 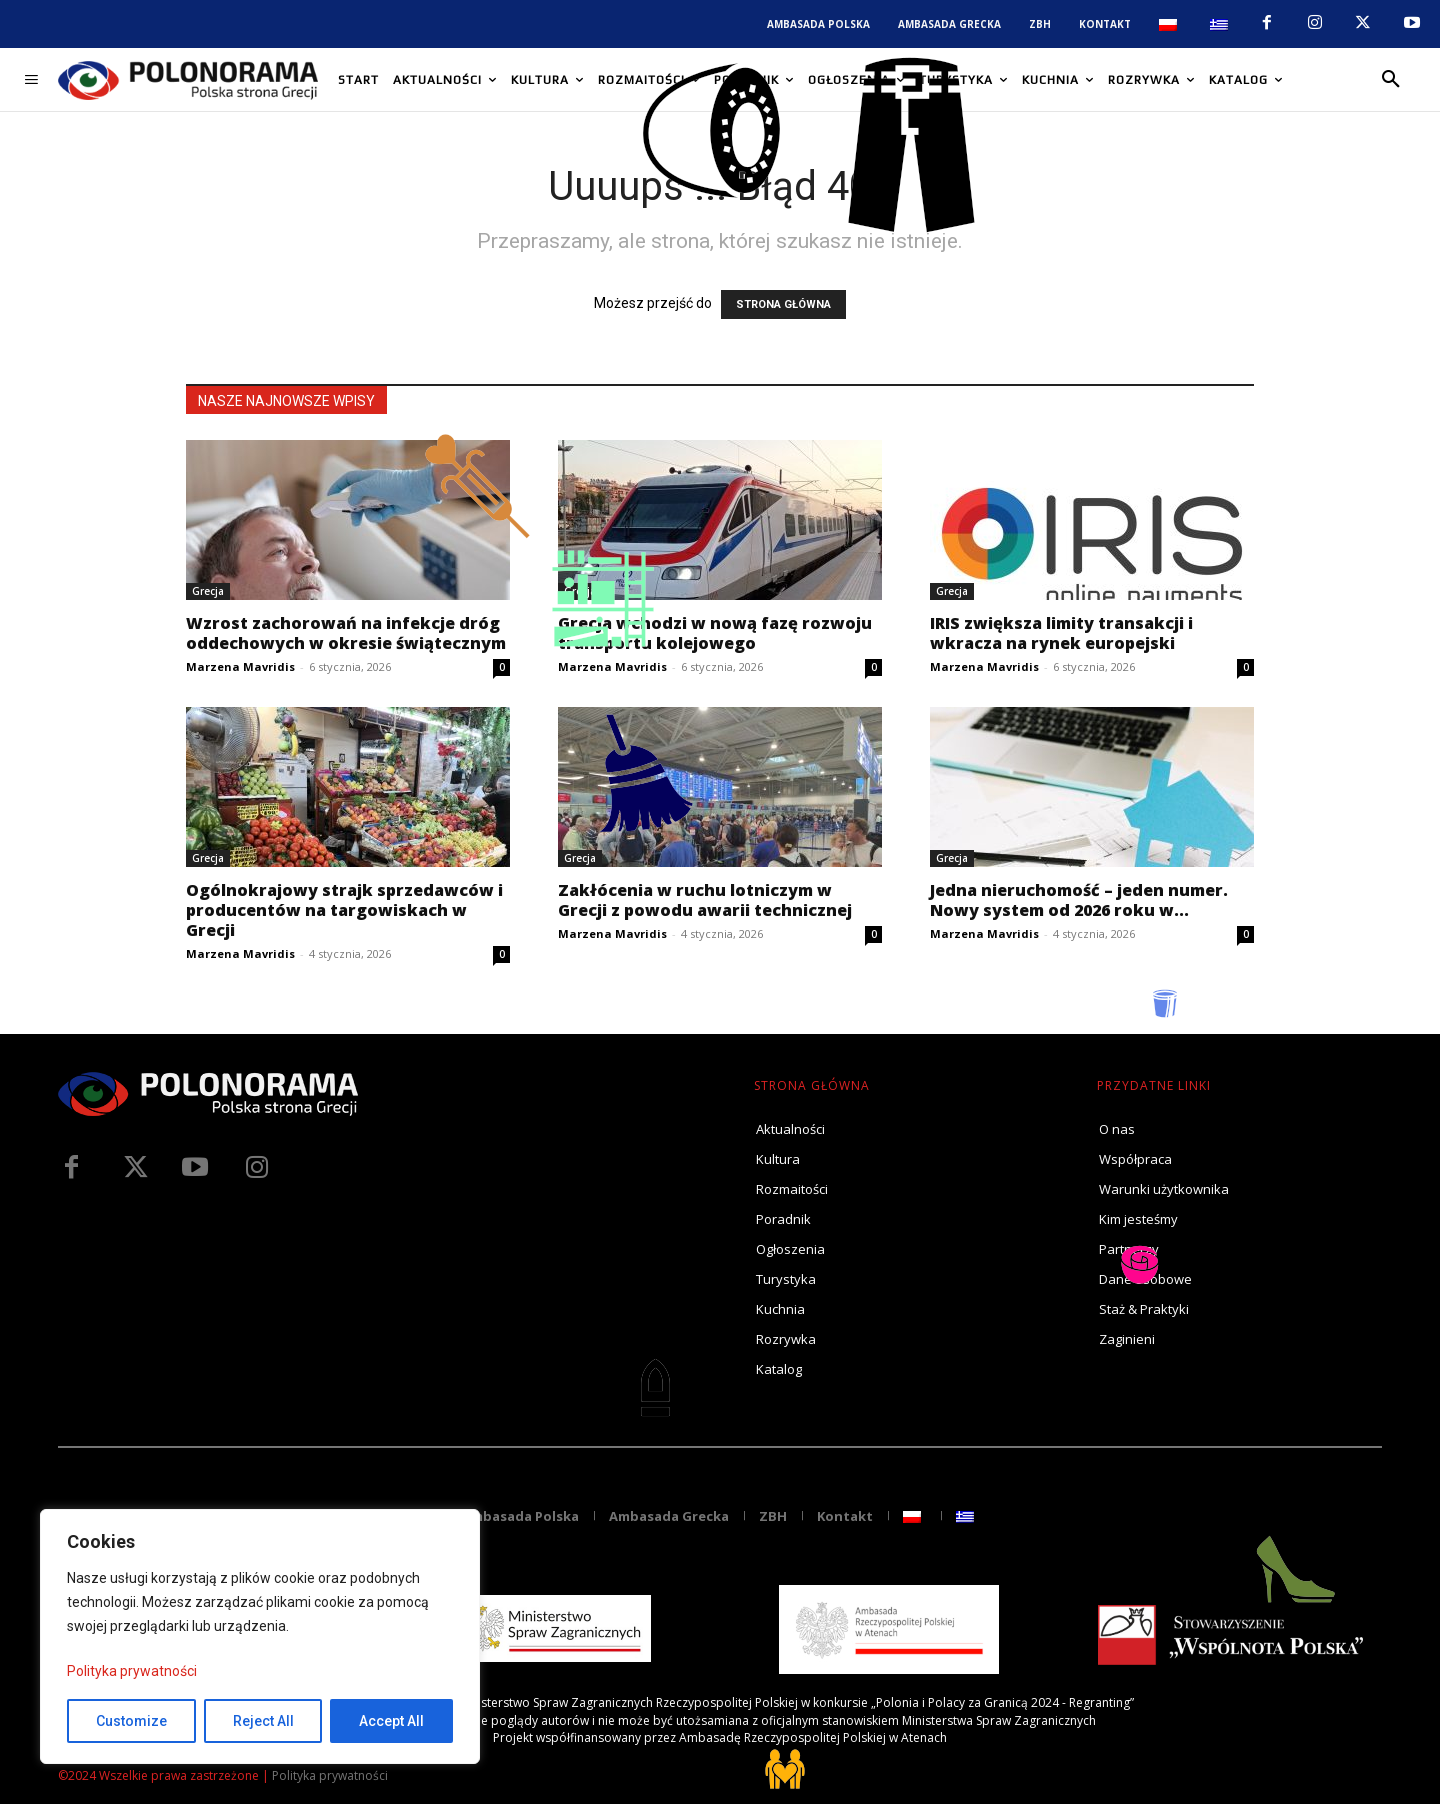 What do you see at coordinates (711, 130) in the screenshot?
I see `kiwi fruit item in a food or cooking game` at bounding box center [711, 130].